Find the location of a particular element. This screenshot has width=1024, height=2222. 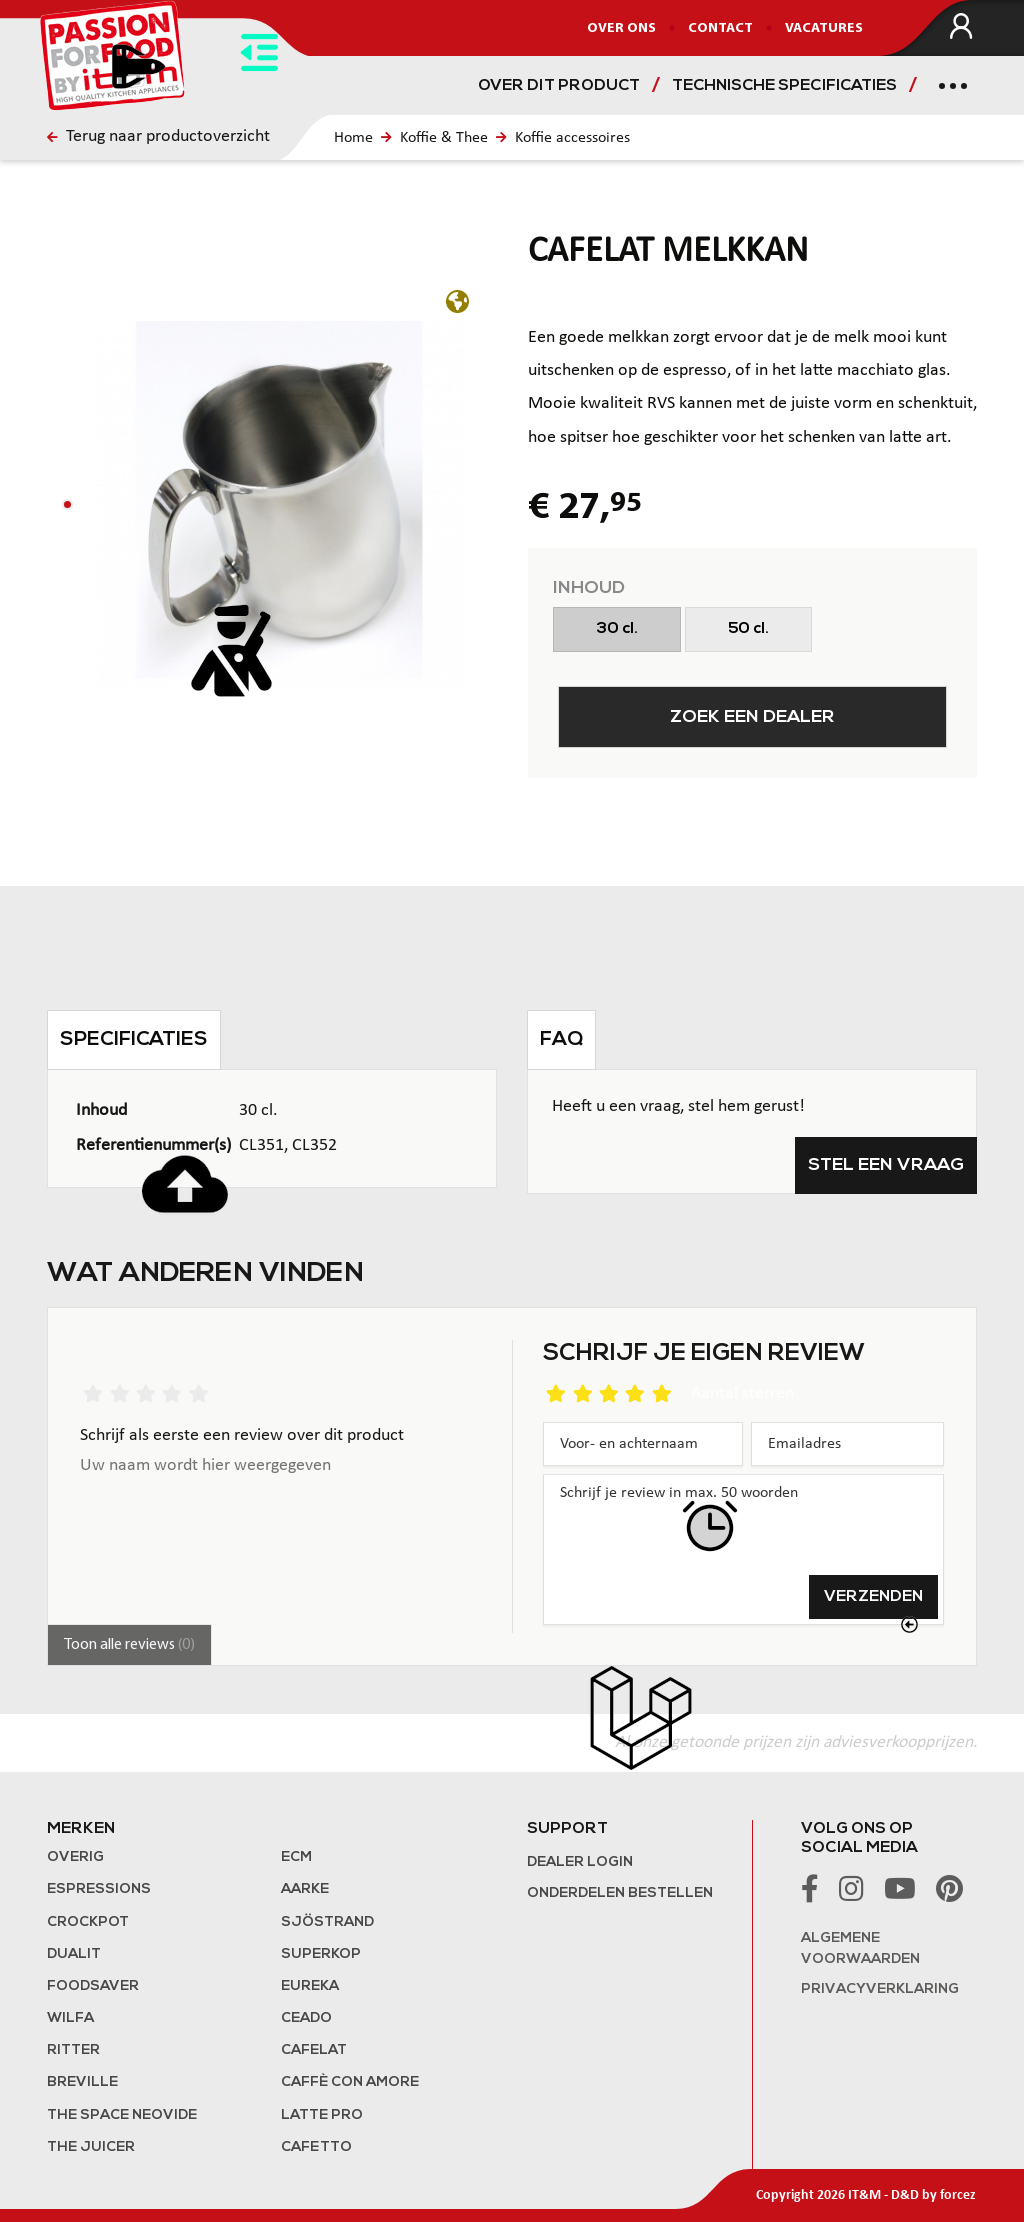

decrease text indentation is located at coordinates (259, 52).